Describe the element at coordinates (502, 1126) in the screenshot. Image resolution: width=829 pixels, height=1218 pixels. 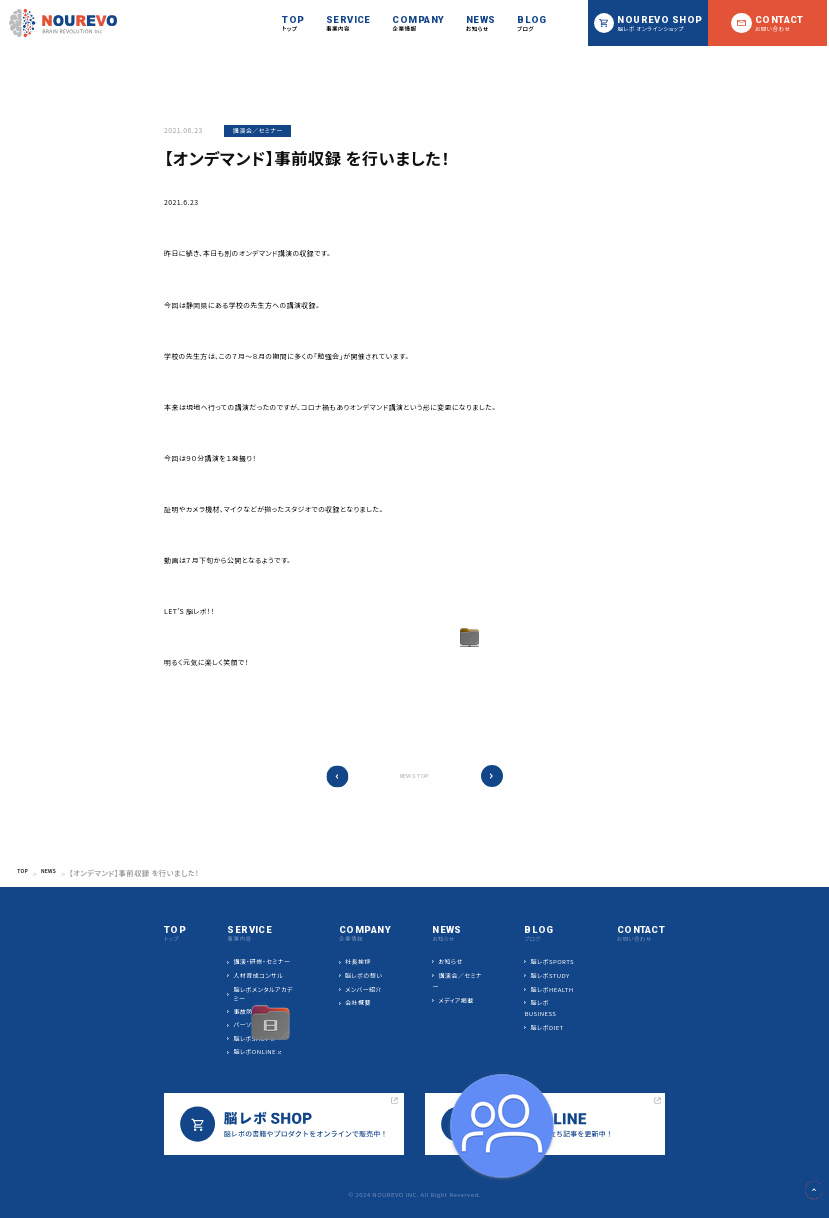
I see `access user account settings` at that location.